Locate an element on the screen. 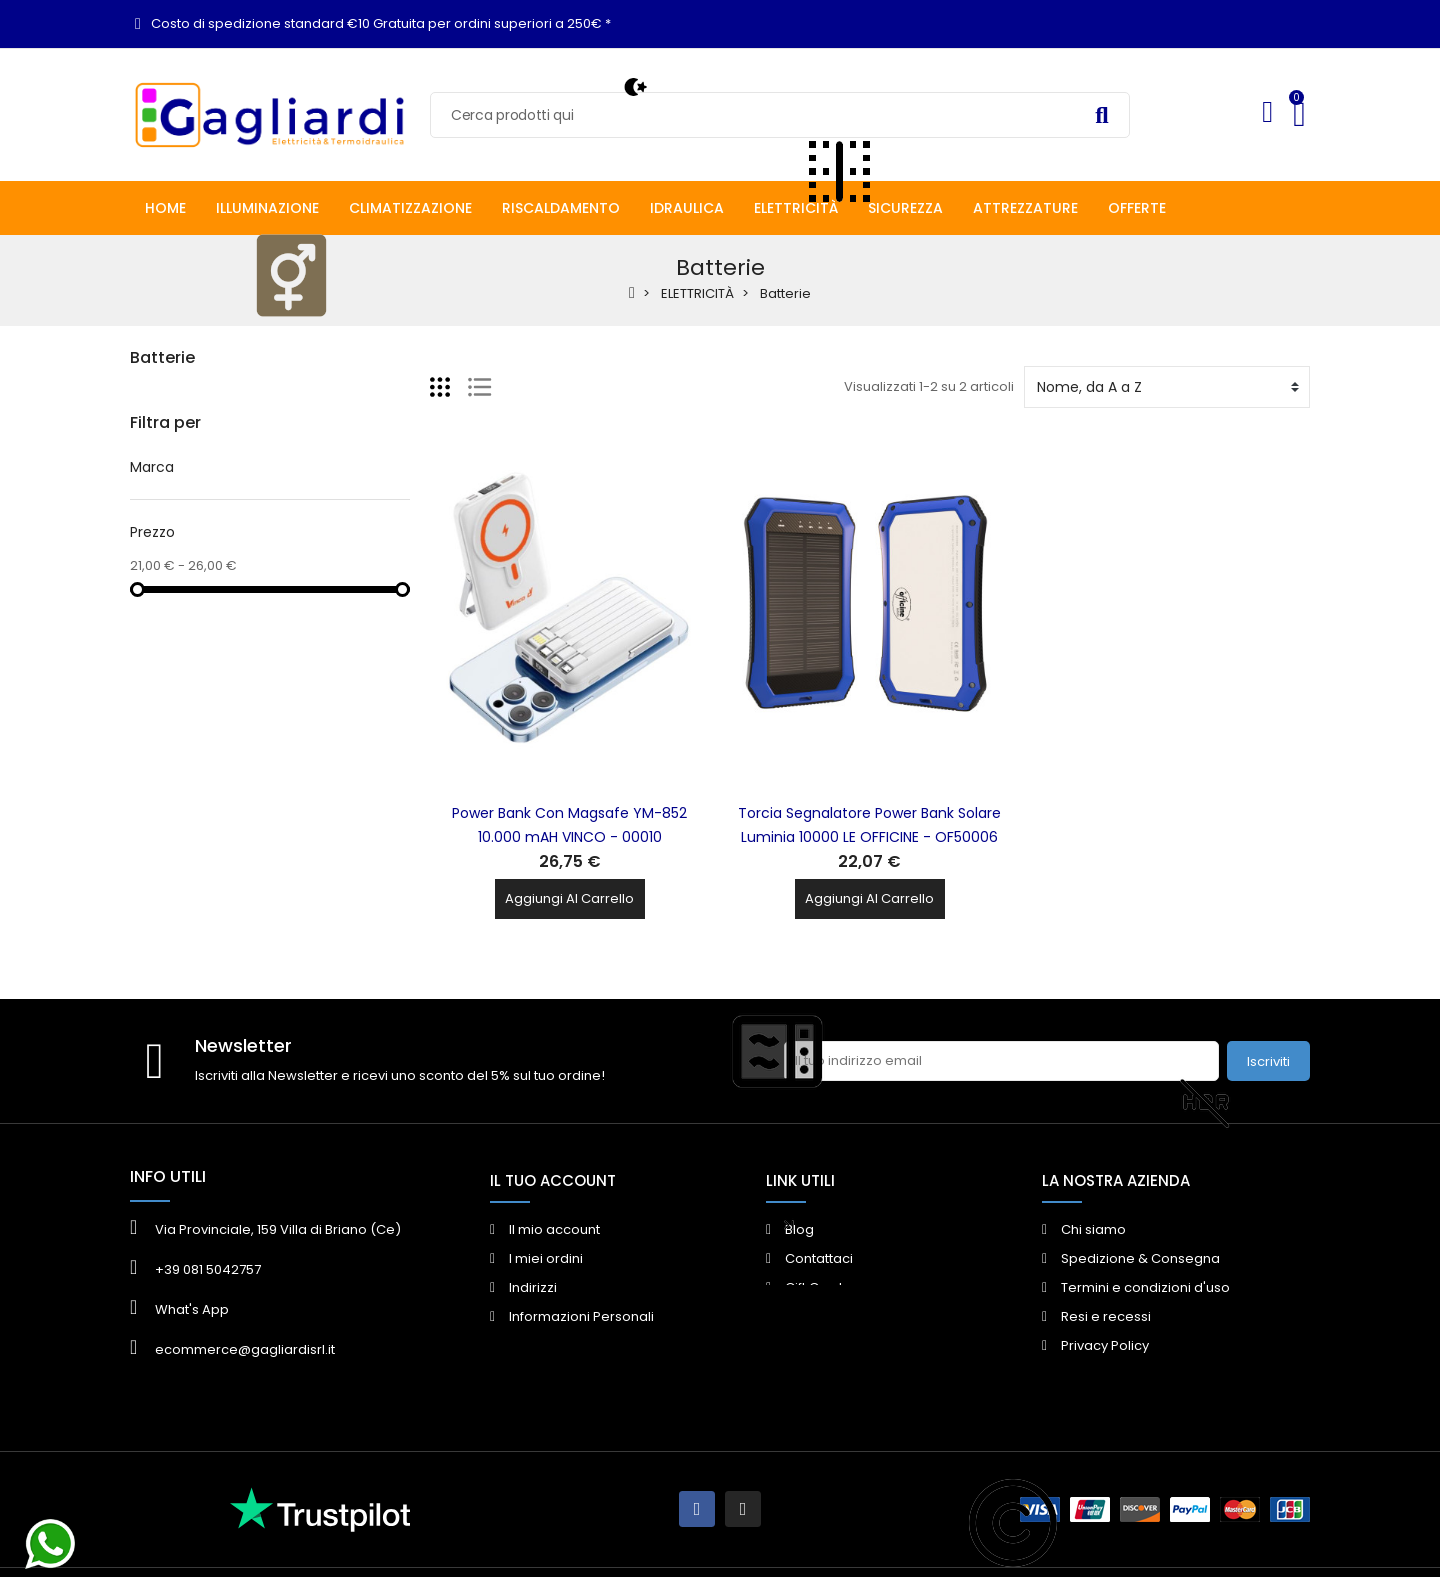  disable HDR mode for photos is located at coordinates (1206, 1102).